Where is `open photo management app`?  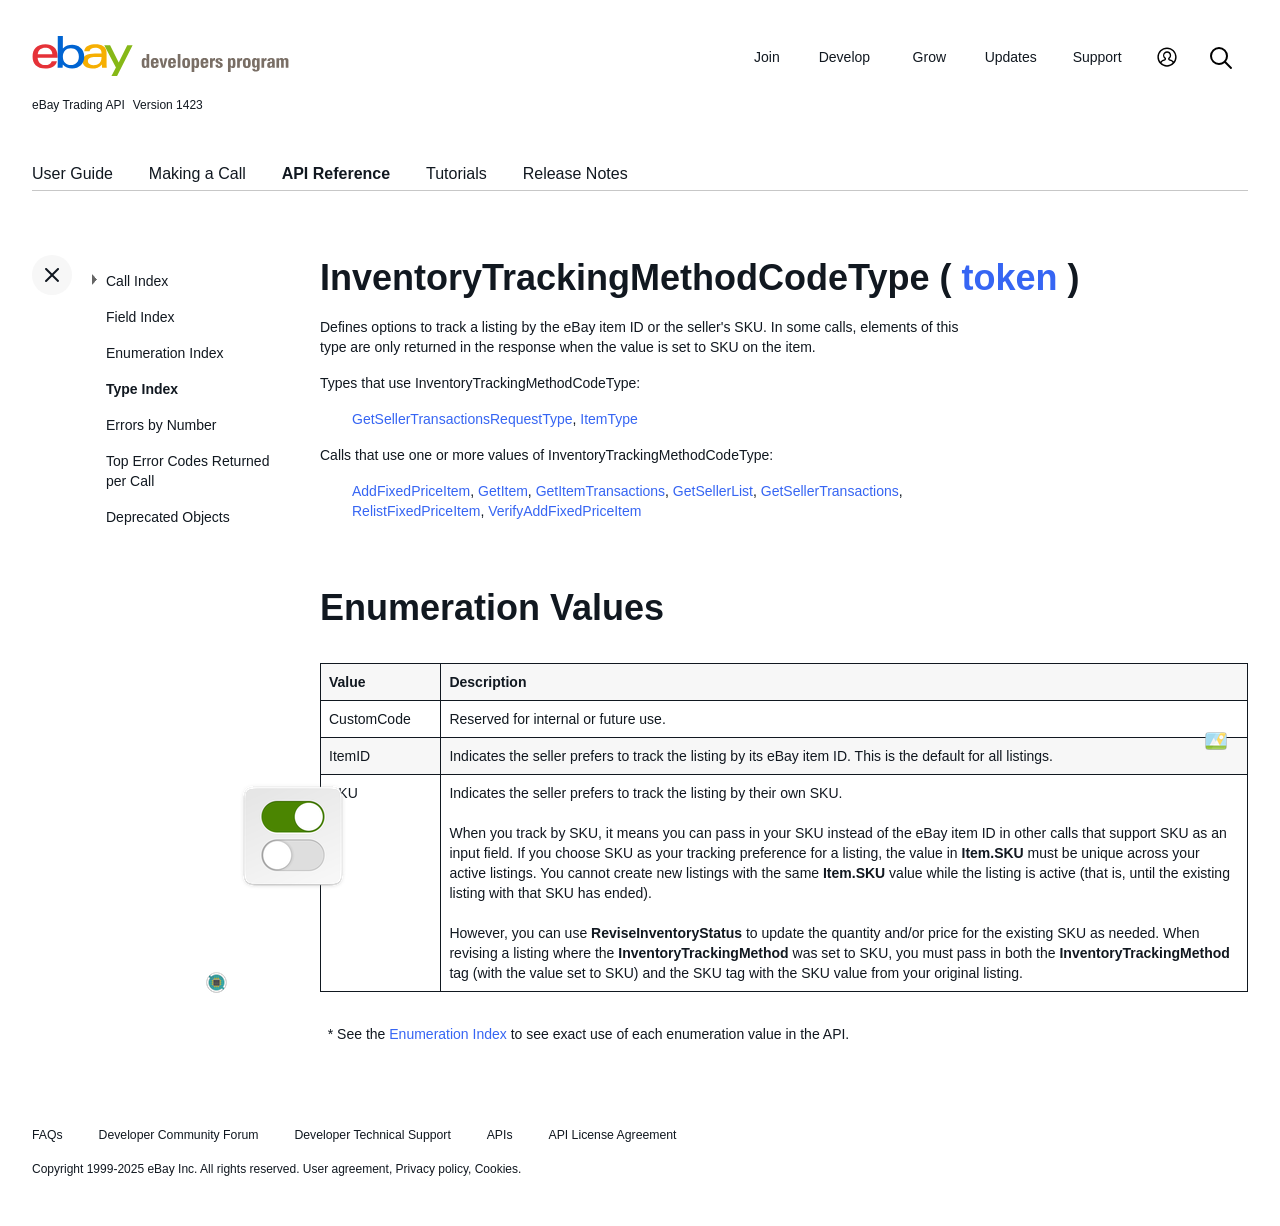
open photo management app is located at coordinates (1216, 741).